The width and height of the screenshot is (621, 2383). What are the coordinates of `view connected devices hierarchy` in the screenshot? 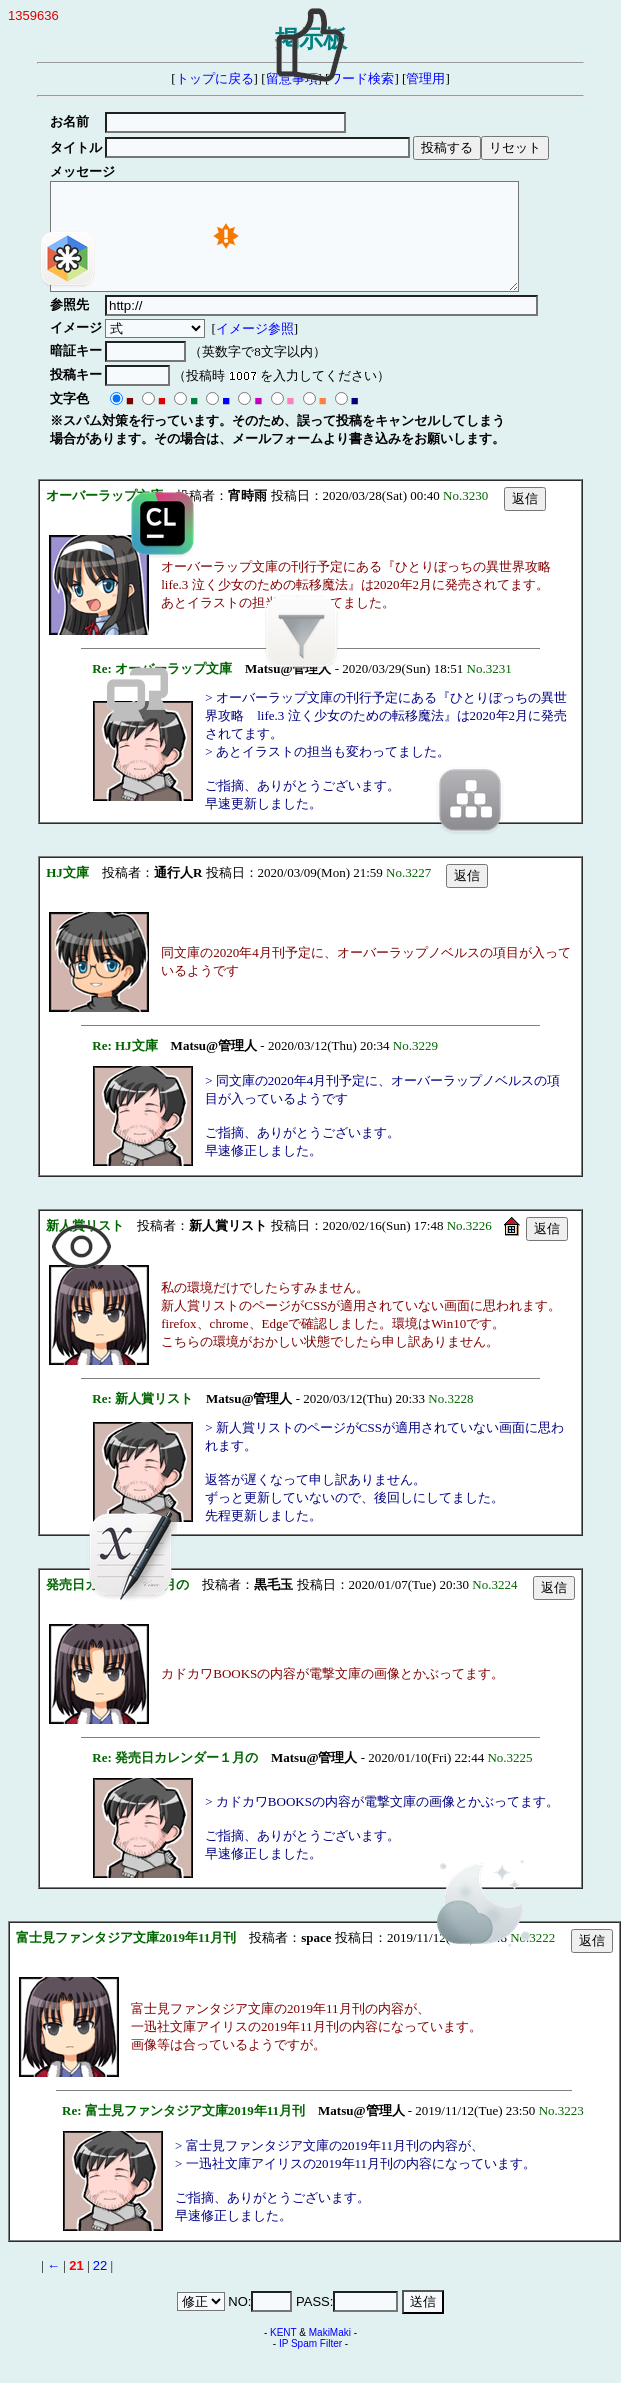 It's located at (470, 801).